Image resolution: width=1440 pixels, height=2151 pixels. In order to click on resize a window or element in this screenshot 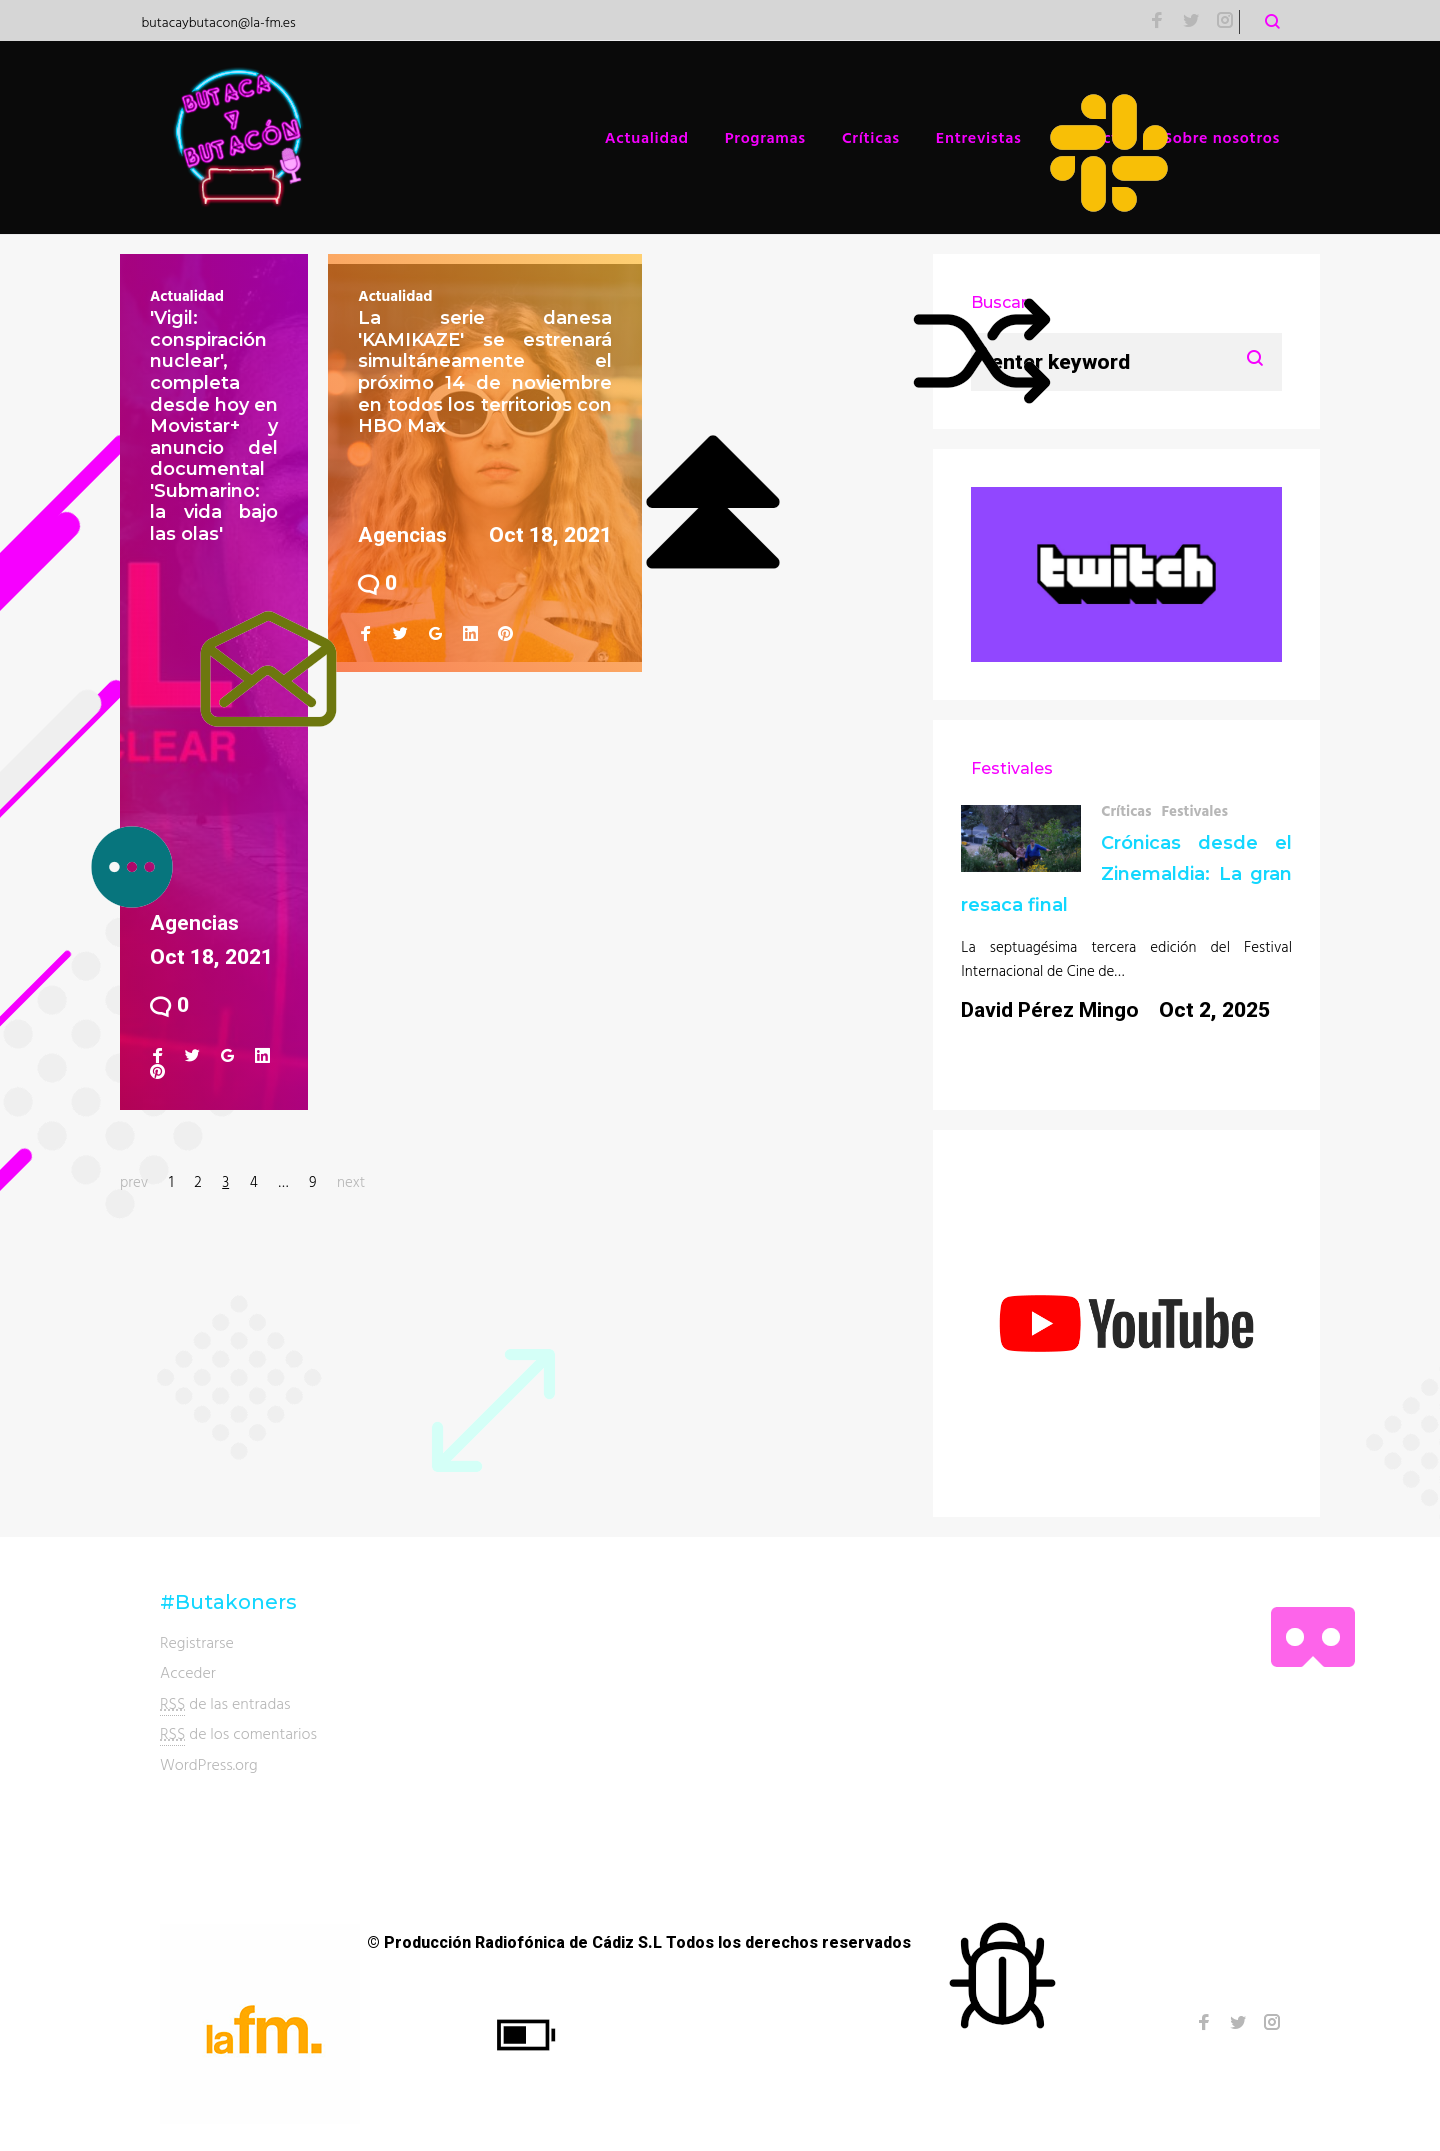, I will do `click(493, 1410)`.